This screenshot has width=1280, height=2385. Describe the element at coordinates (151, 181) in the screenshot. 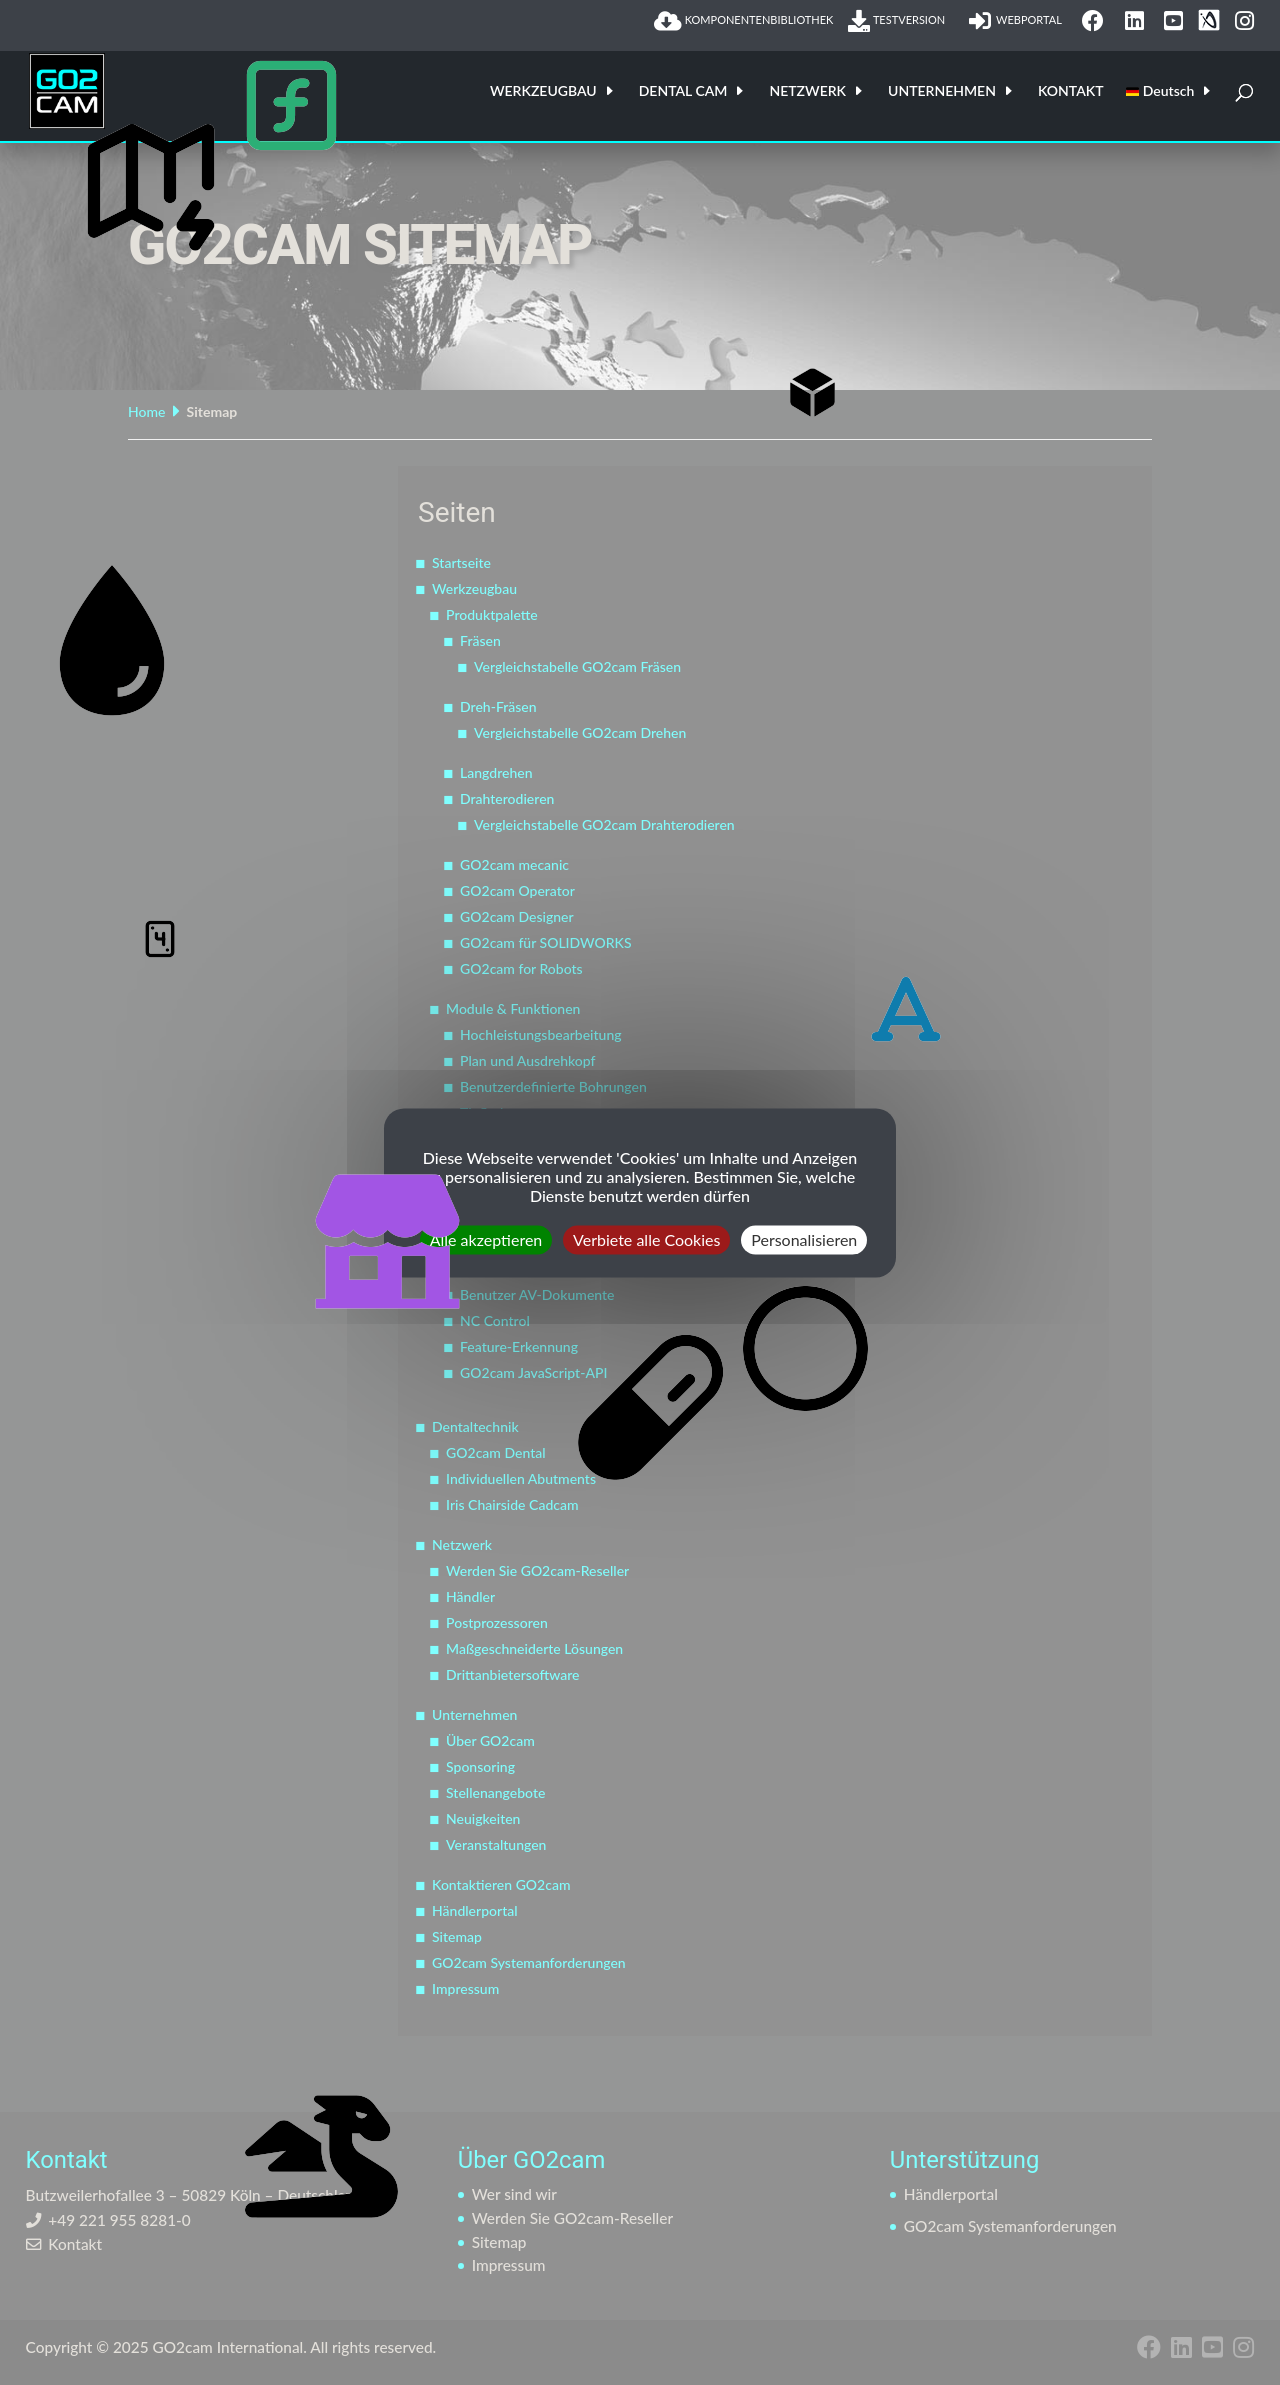

I see `find nearby charging stations` at that location.